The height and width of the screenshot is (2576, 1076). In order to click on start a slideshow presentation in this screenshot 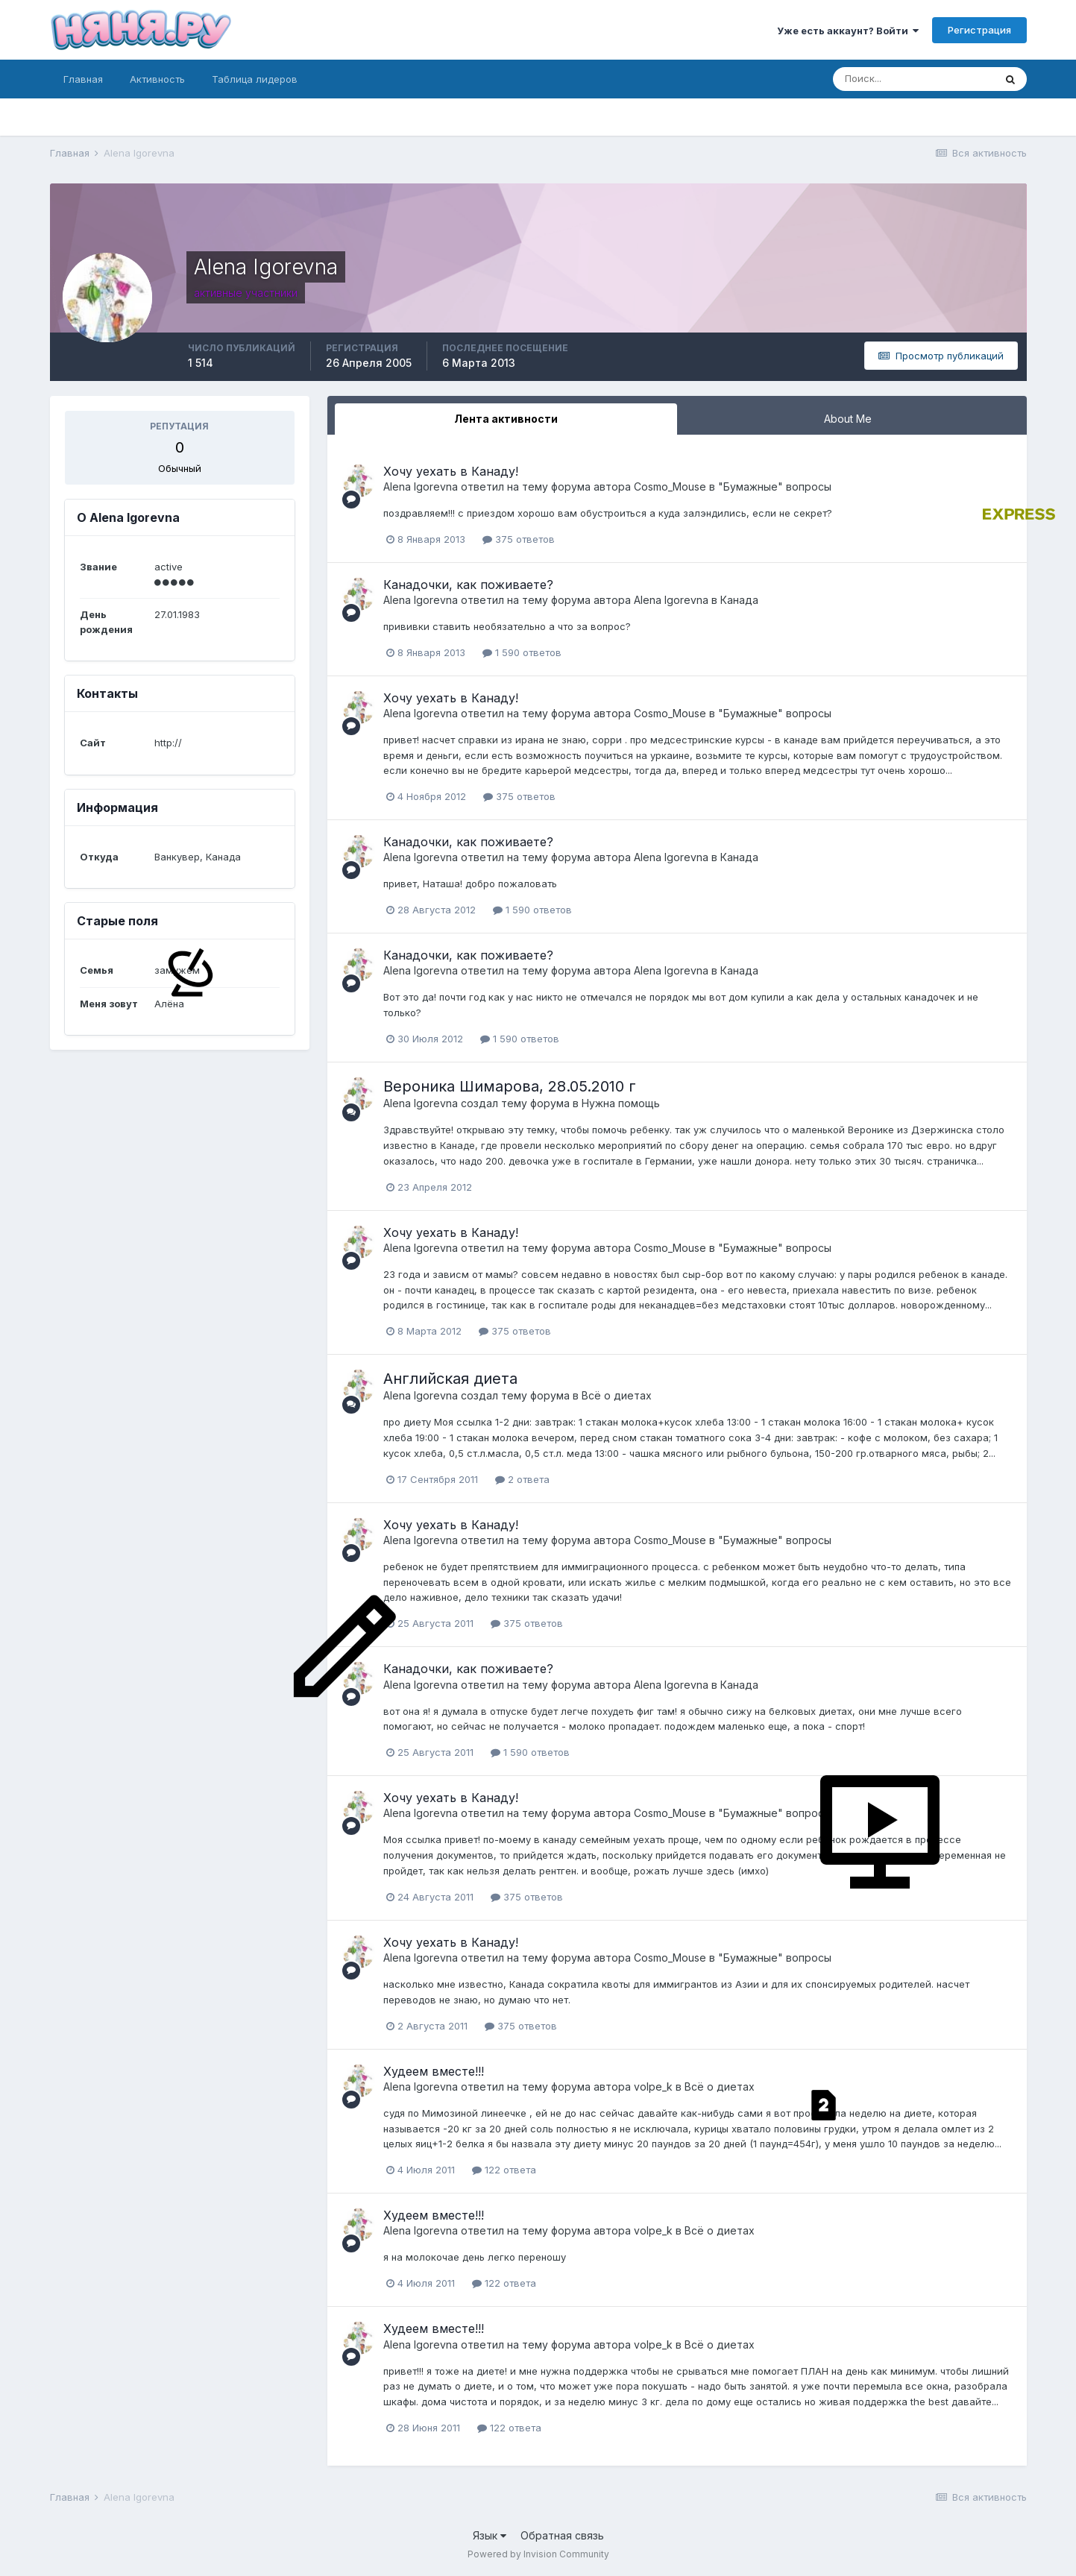, I will do `click(880, 1829)`.